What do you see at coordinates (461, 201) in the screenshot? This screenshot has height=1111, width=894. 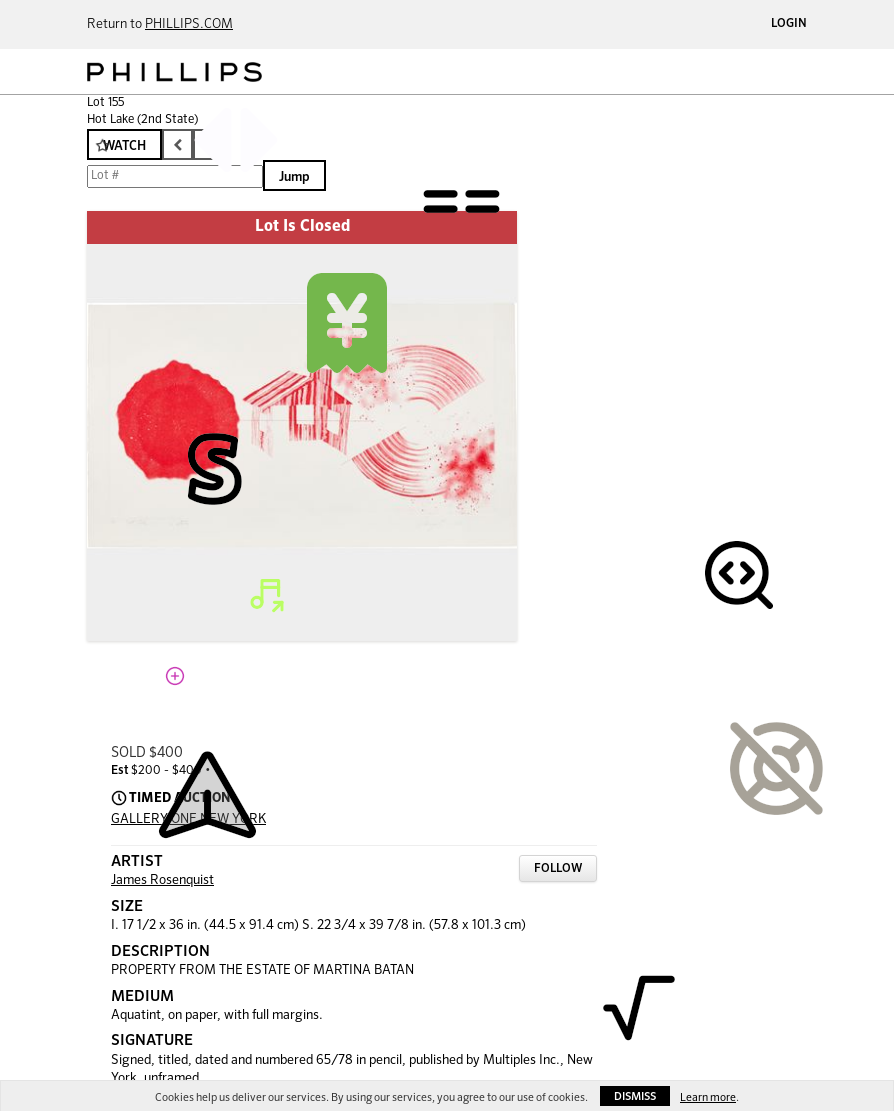 I see `indicates equality or comparison between values` at bounding box center [461, 201].